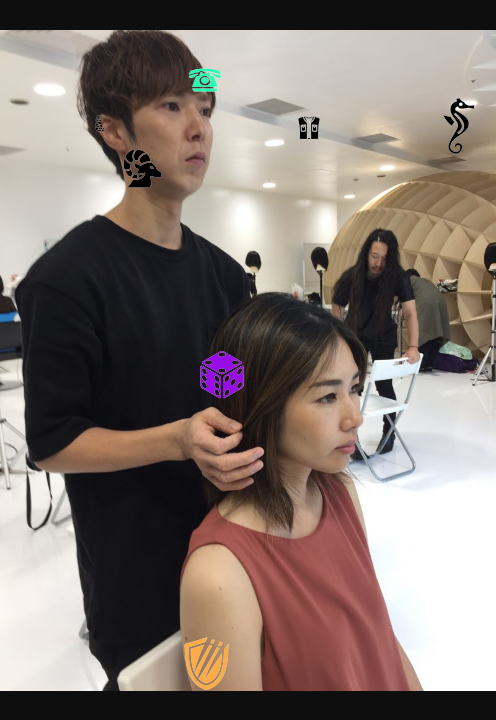  I want to click on select sleeveless jacket for character outfit, so click(309, 127).